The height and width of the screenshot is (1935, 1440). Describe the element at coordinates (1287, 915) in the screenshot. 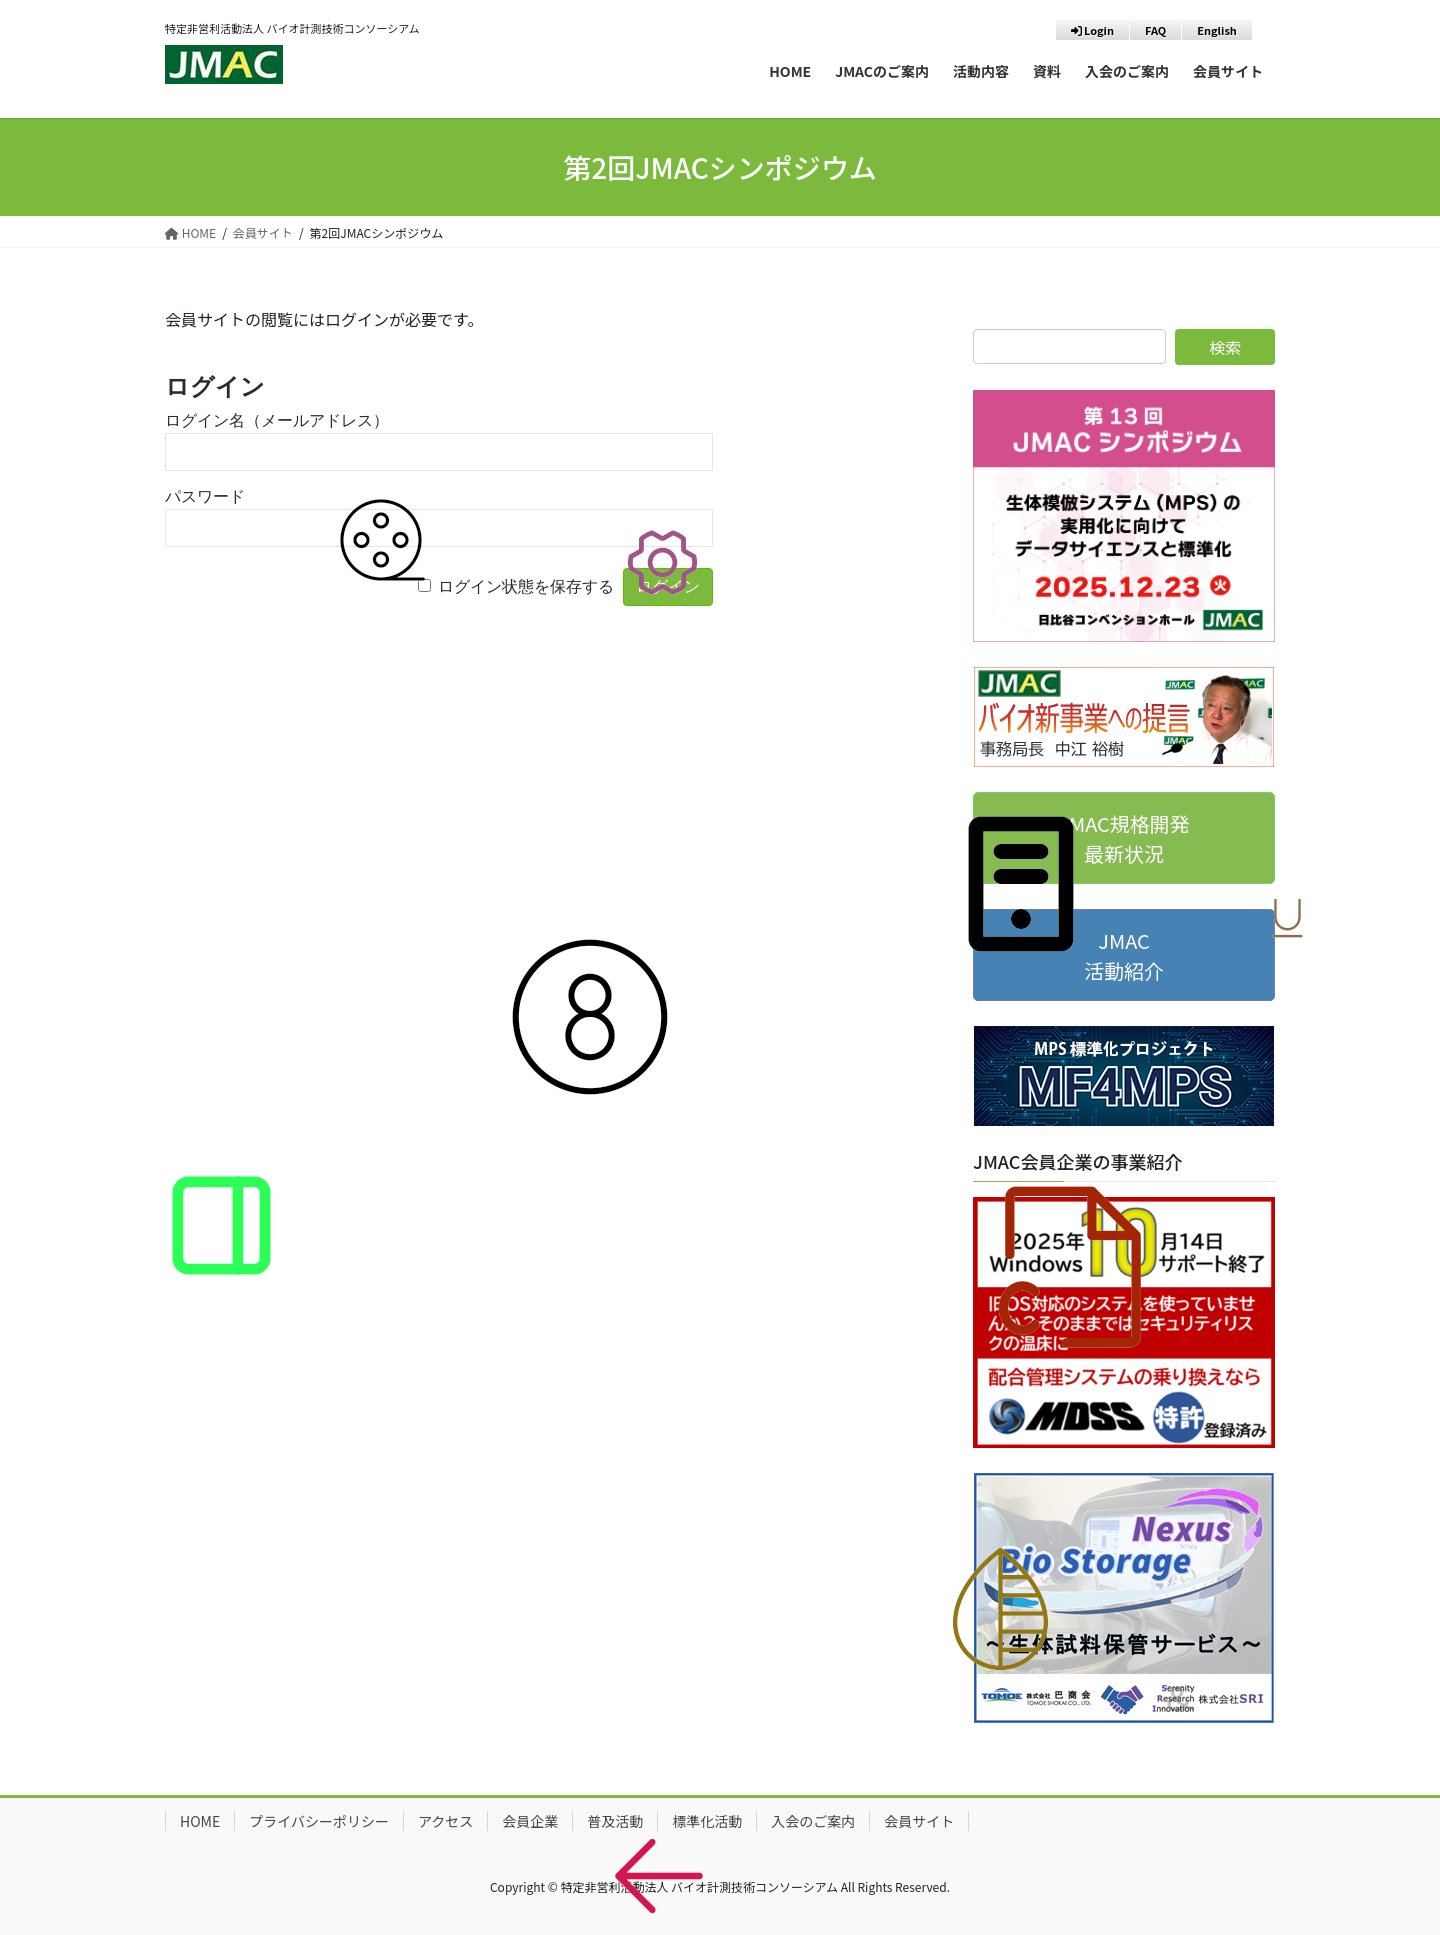

I see `apply underline formatting to selected text` at that location.